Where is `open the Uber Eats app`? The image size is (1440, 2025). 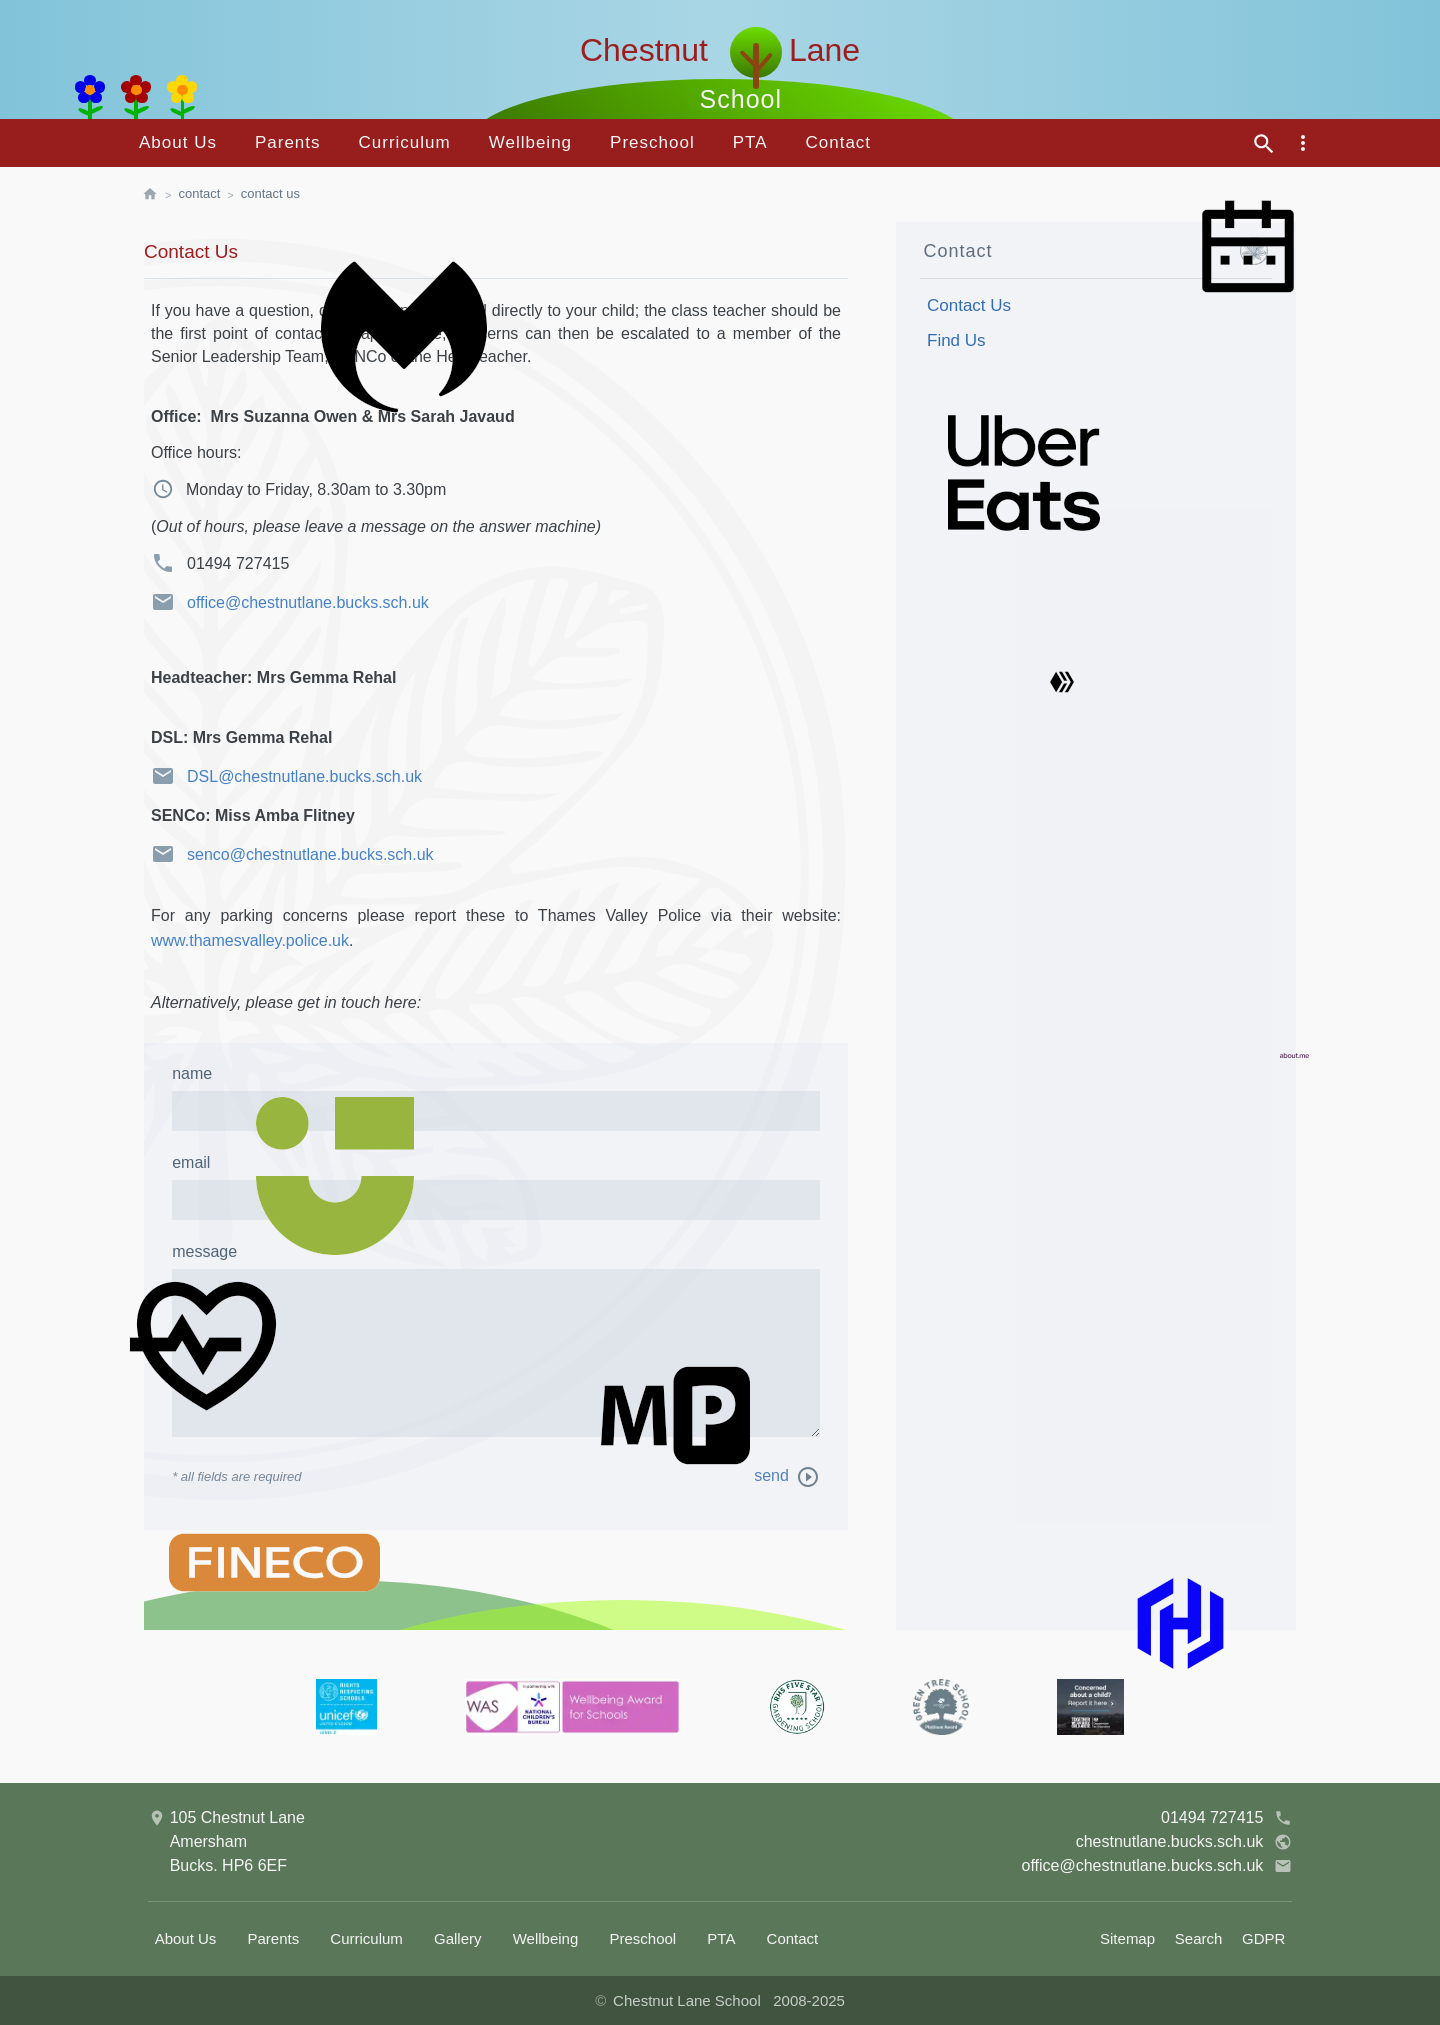 open the Uber Eats app is located at coordinates (1024, 473).